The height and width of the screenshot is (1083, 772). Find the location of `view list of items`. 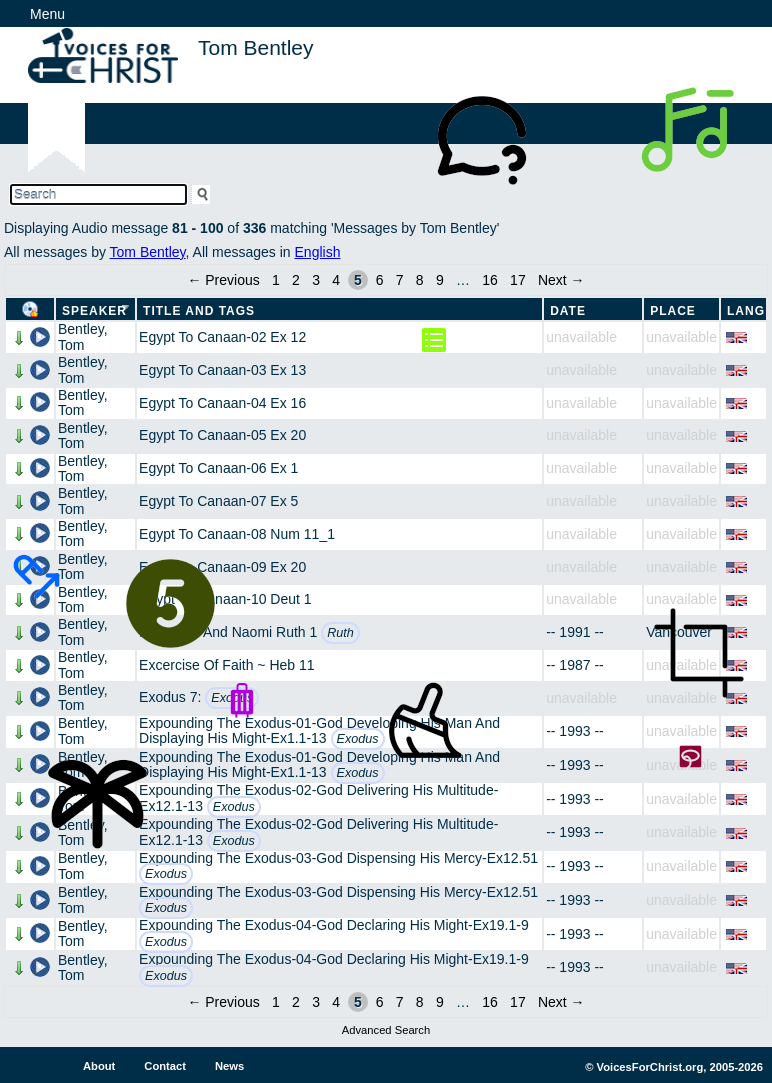

view list of items is located at coordinates (434, 340).